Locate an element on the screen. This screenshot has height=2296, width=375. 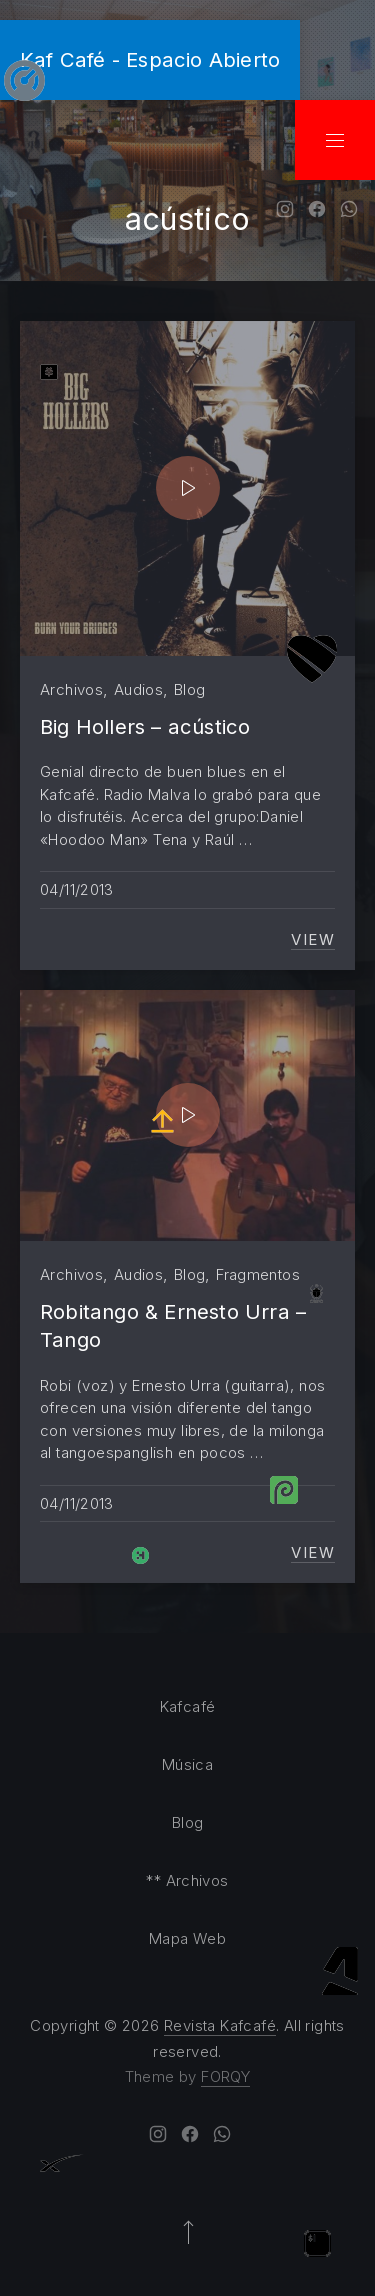
open iTerm2 terminal application is located at coordinates (317, 2243).